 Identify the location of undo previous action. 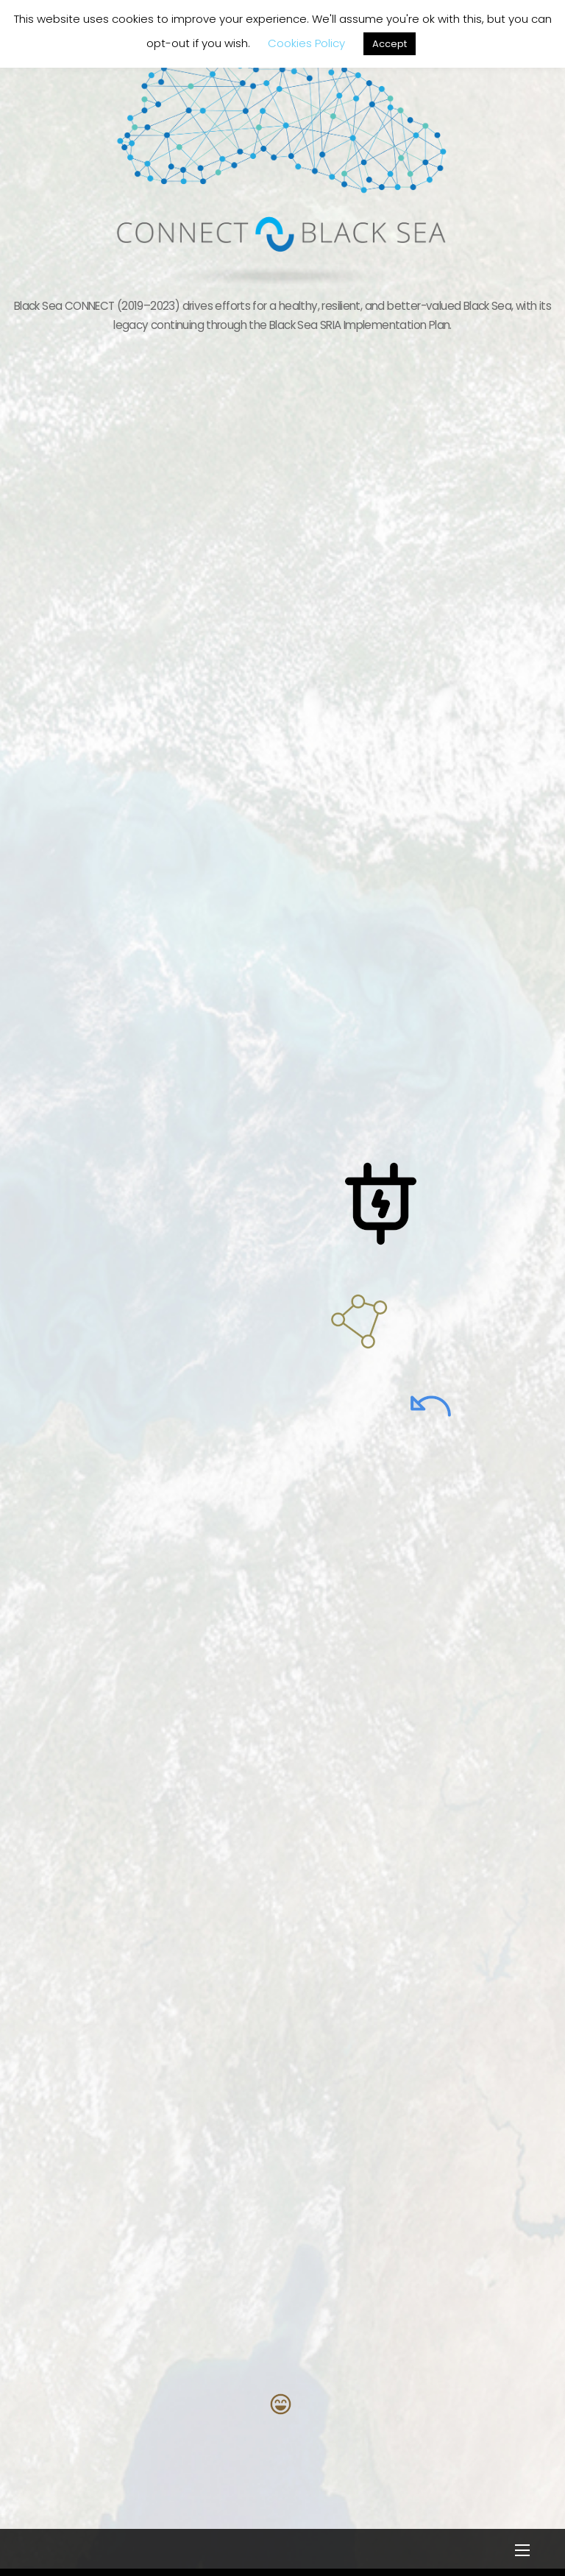
(431, 1404).